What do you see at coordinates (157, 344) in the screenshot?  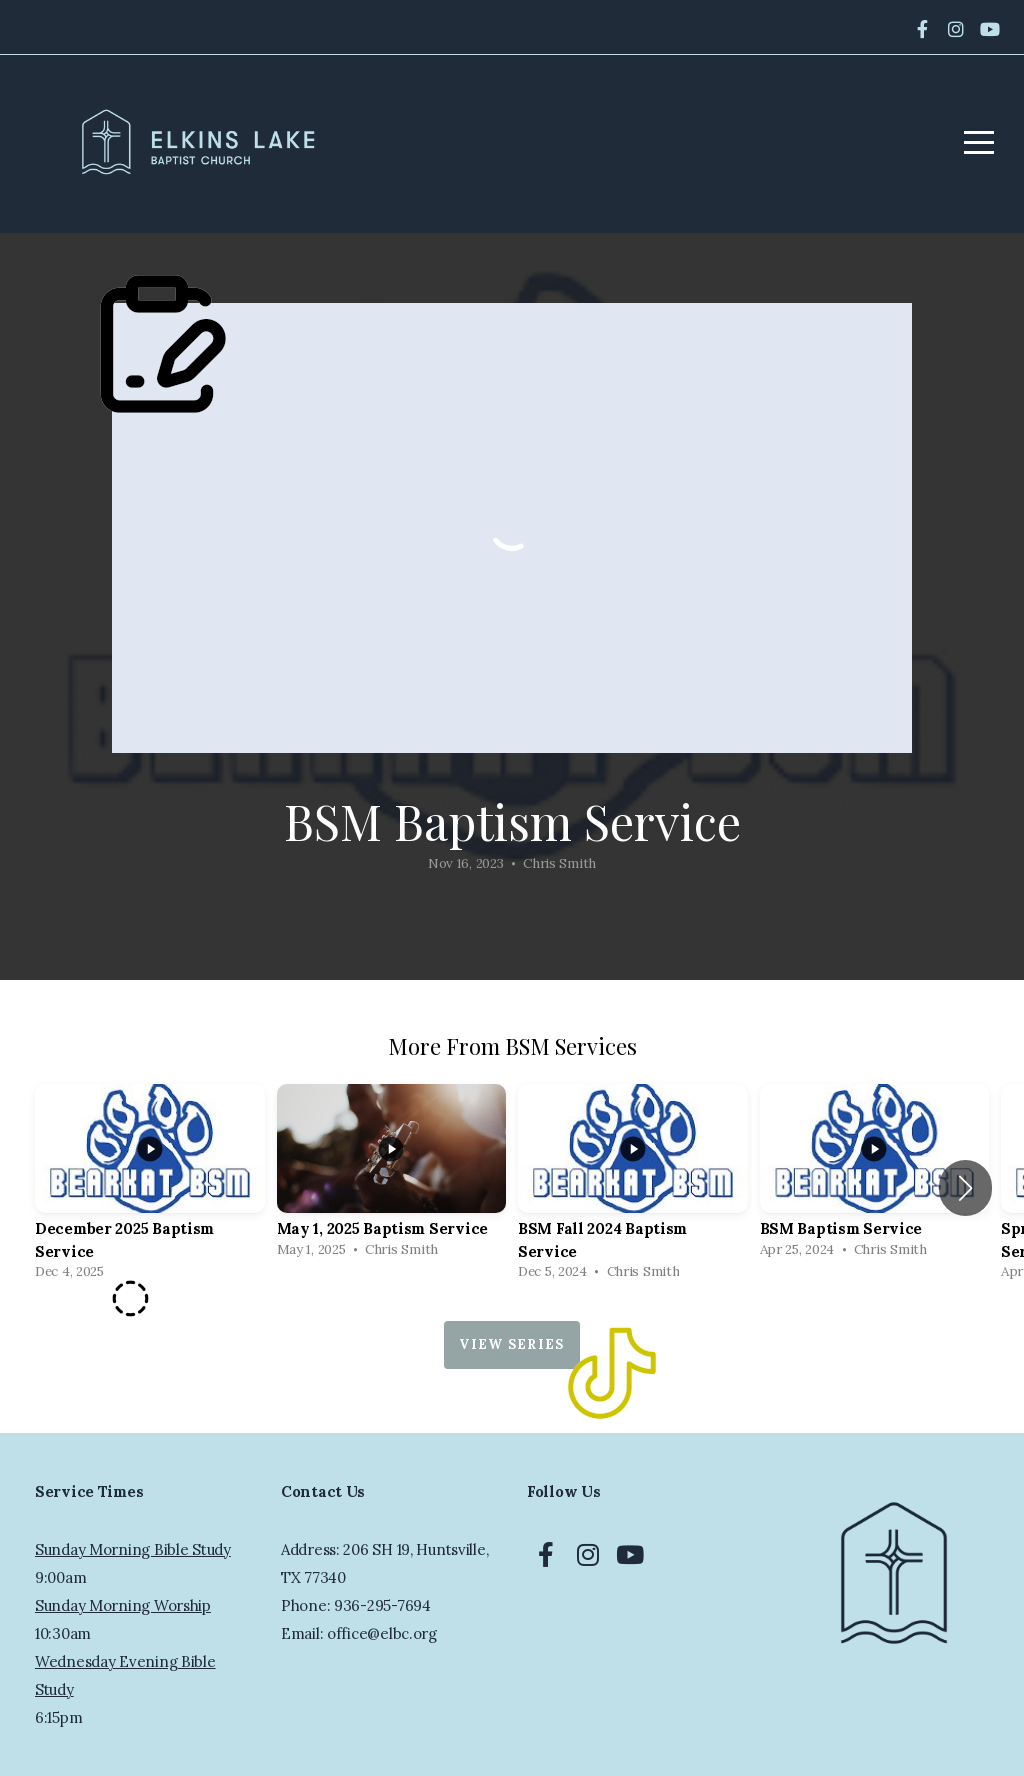 I see `edit or fill out a form` at bounding box center [157, 344].